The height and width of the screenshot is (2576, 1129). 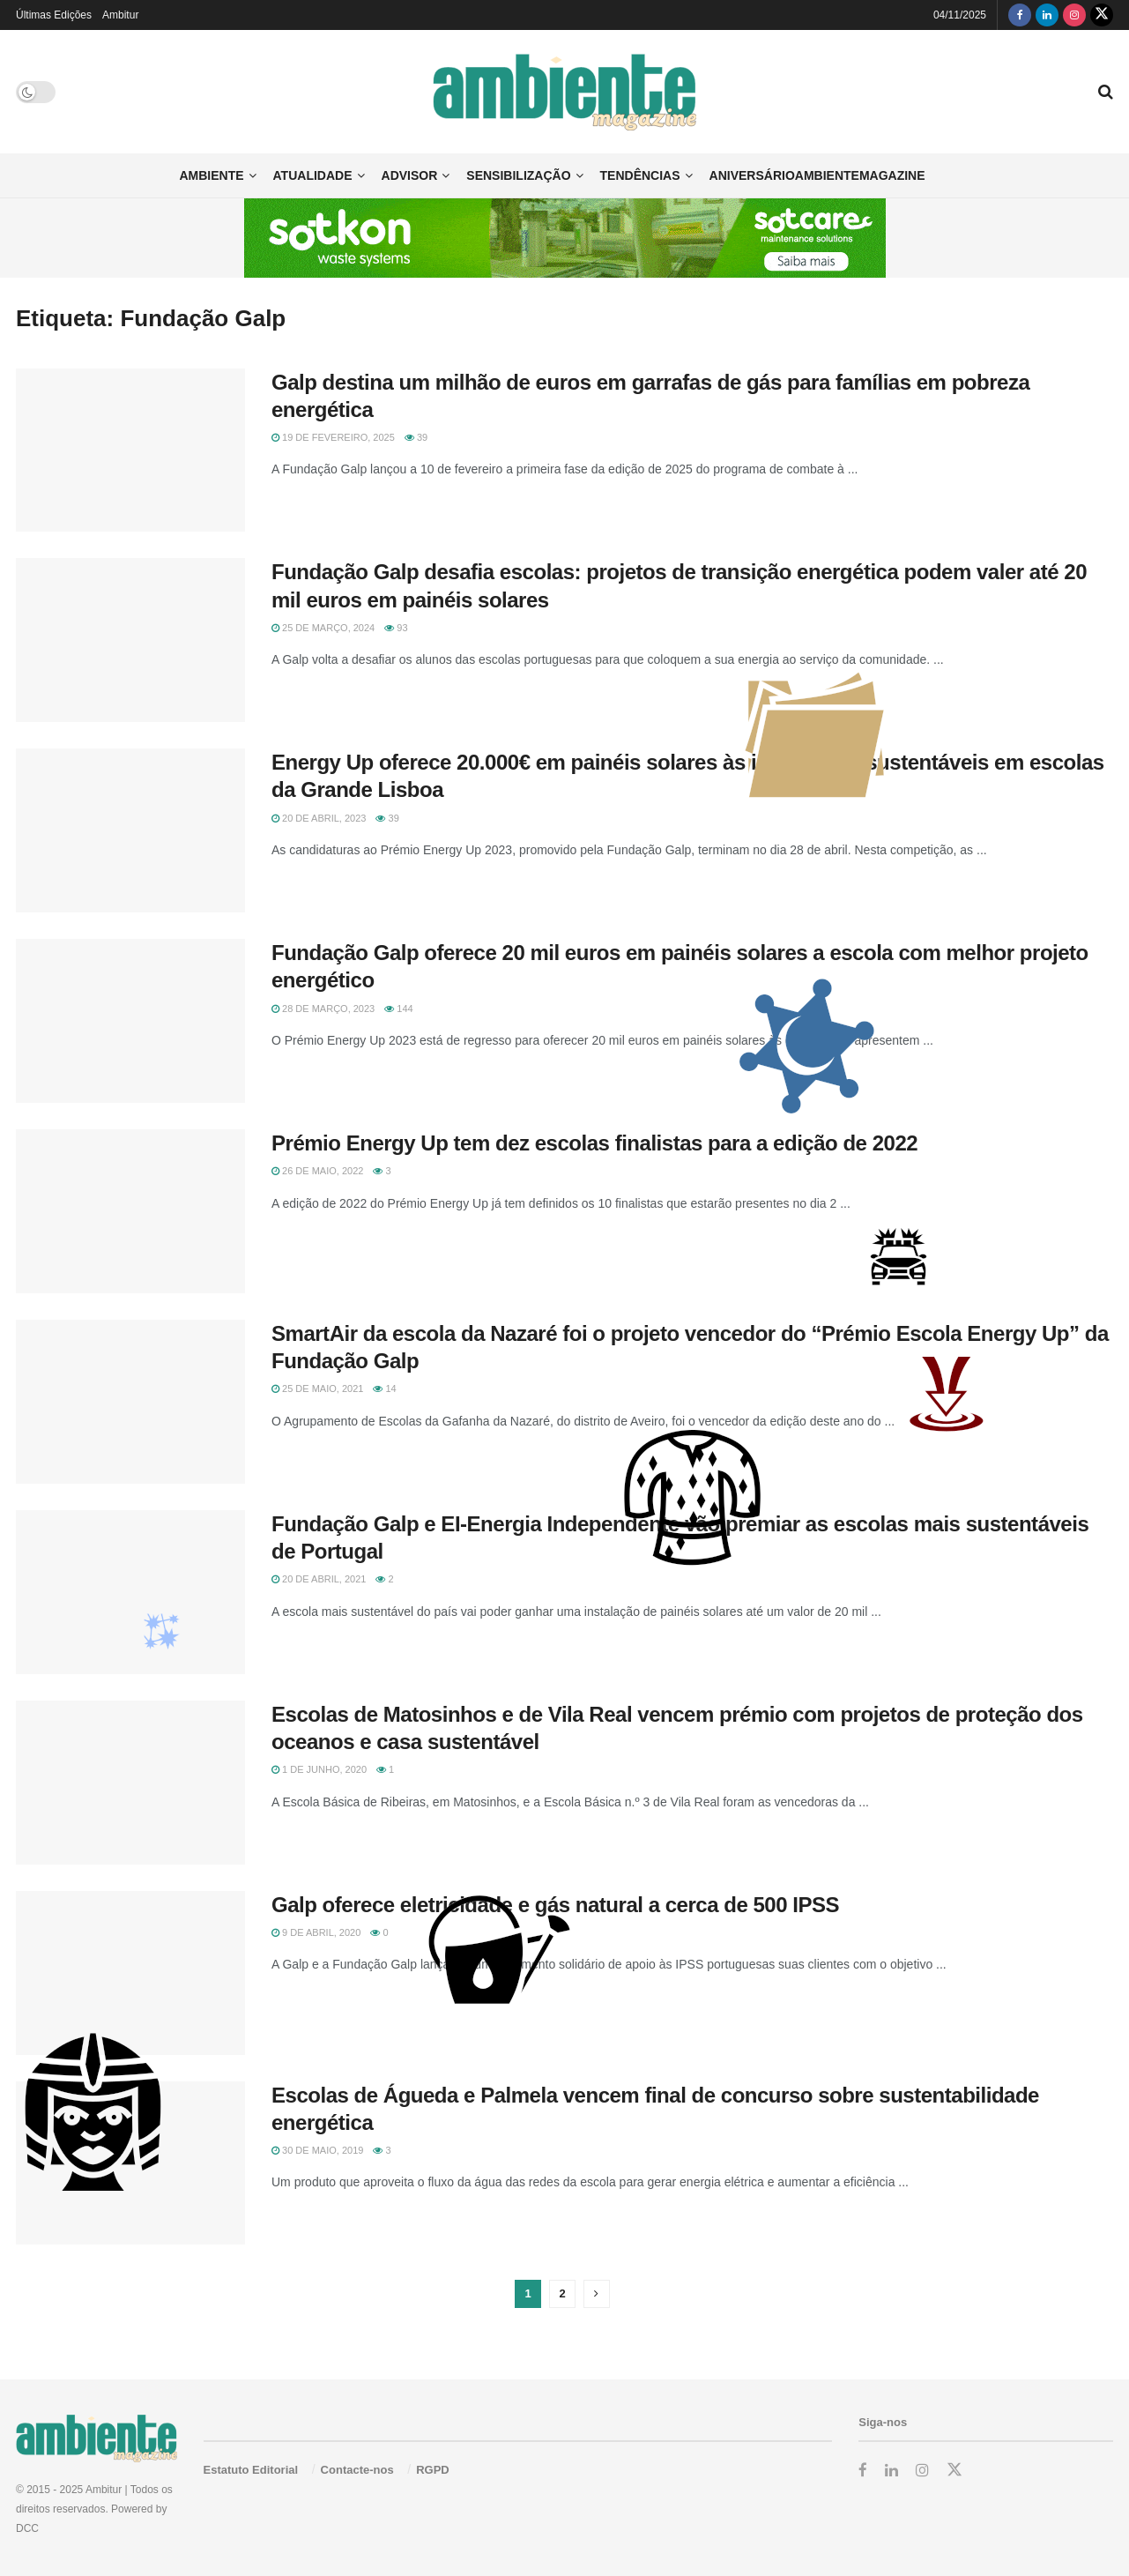 What do you see at coordinates (947, 1395) in the screenshot?
I see `indicates a drop zone or landing point` at bounding box center [947, 1395].